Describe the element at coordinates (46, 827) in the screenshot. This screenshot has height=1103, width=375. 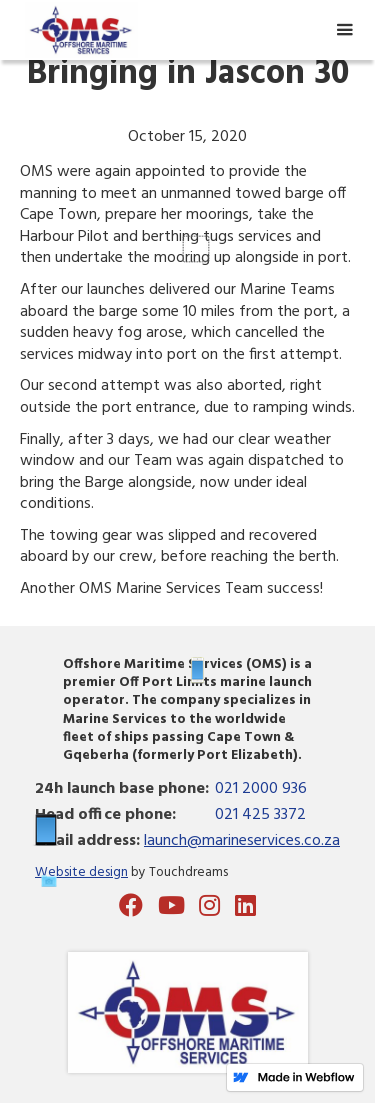
I see `iPad mini device connected via cellular` at that location.